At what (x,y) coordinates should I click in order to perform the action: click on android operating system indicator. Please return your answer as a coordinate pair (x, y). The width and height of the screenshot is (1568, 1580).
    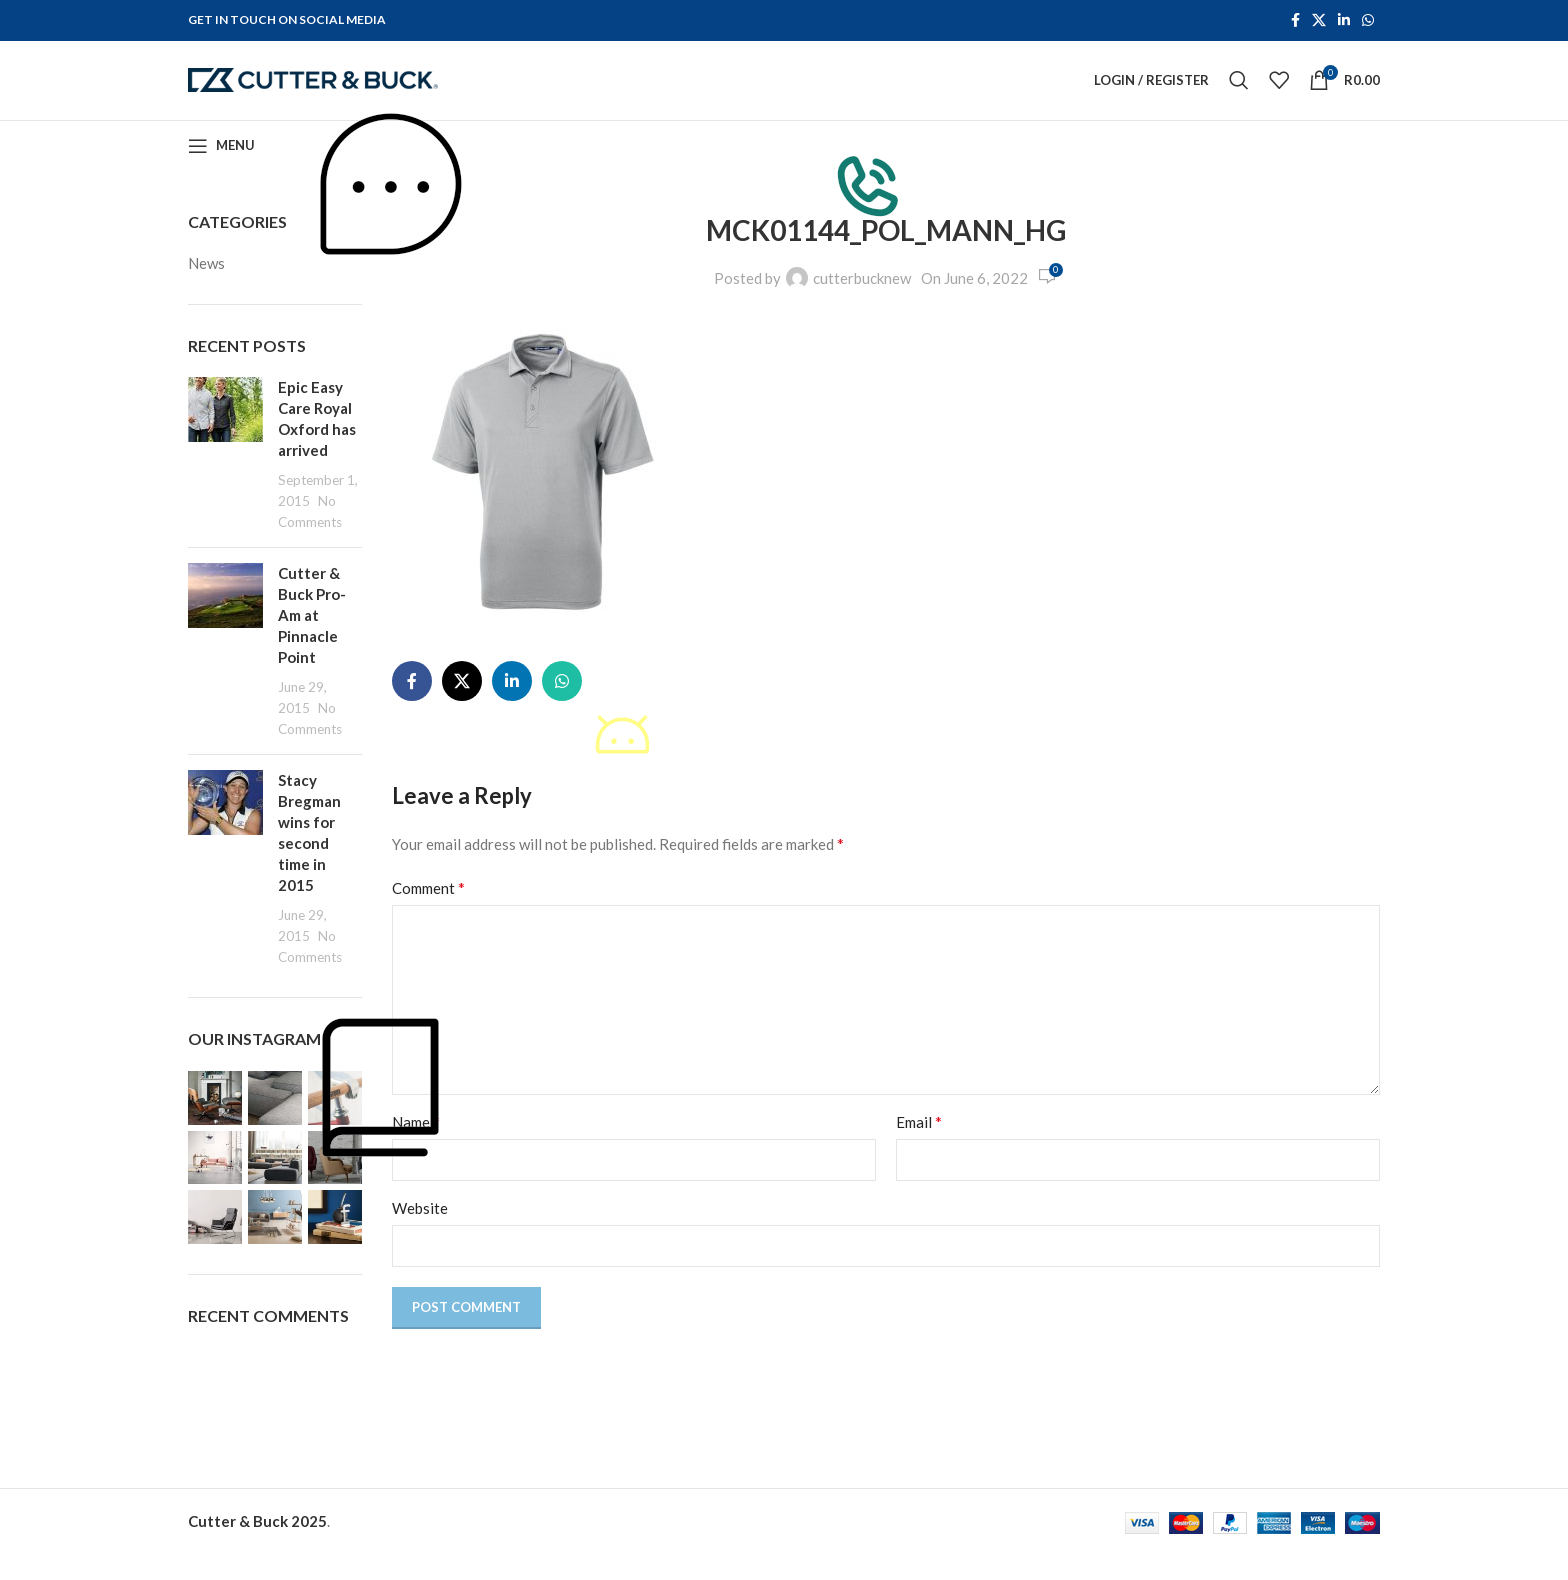
    Looking at the image, I should click on (622, 736).